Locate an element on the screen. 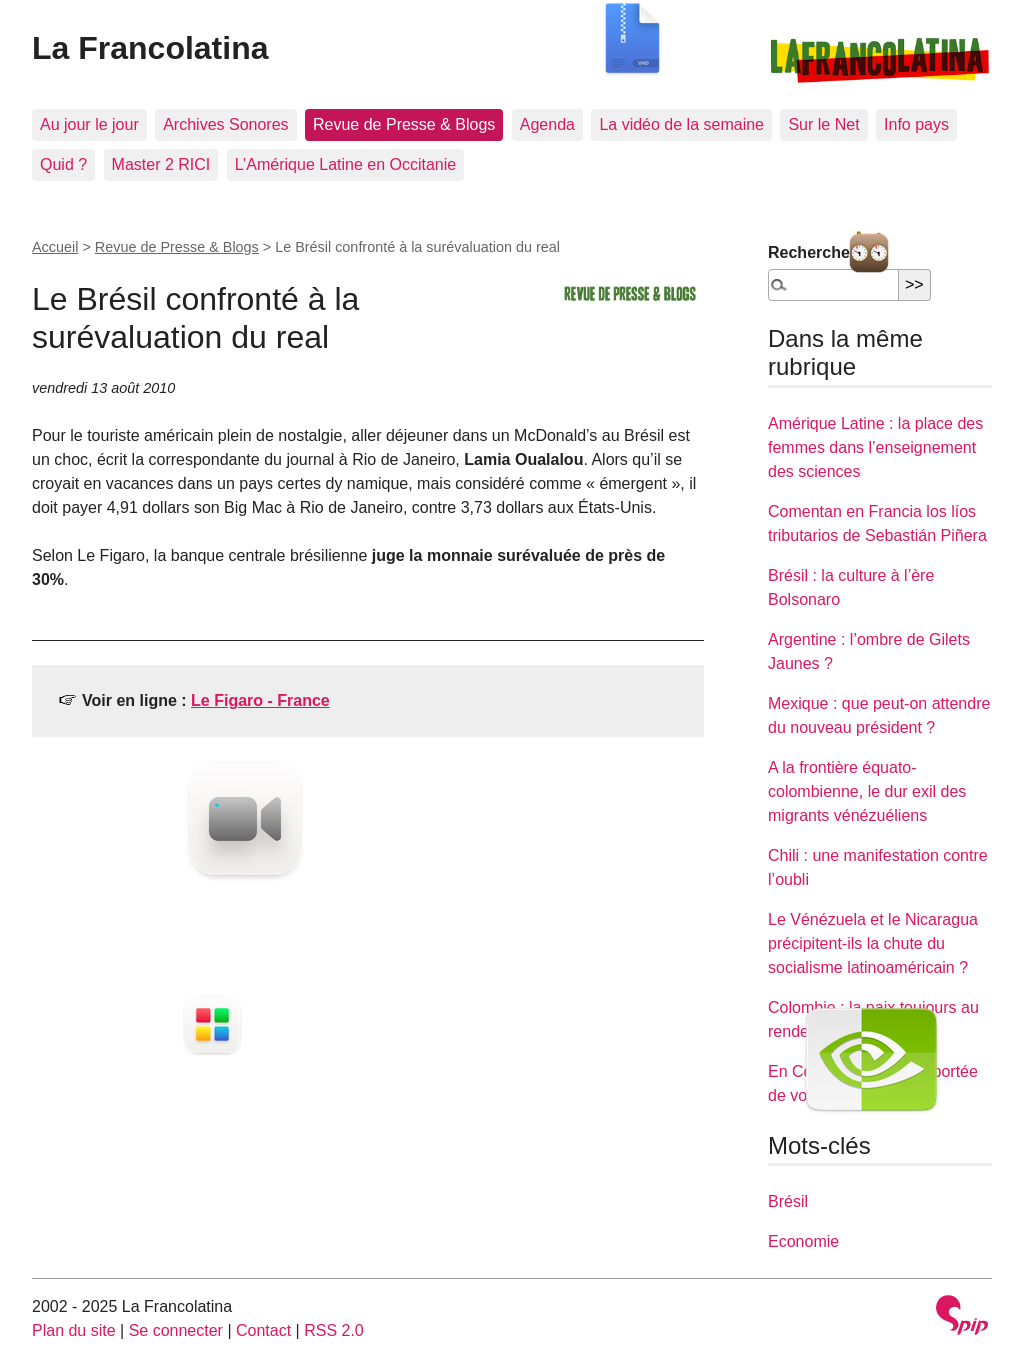 Image resolution: width=1024 pixels, height=1372 pixels. open Code::Blocks IDE application is located at coordinates (212, 1024).